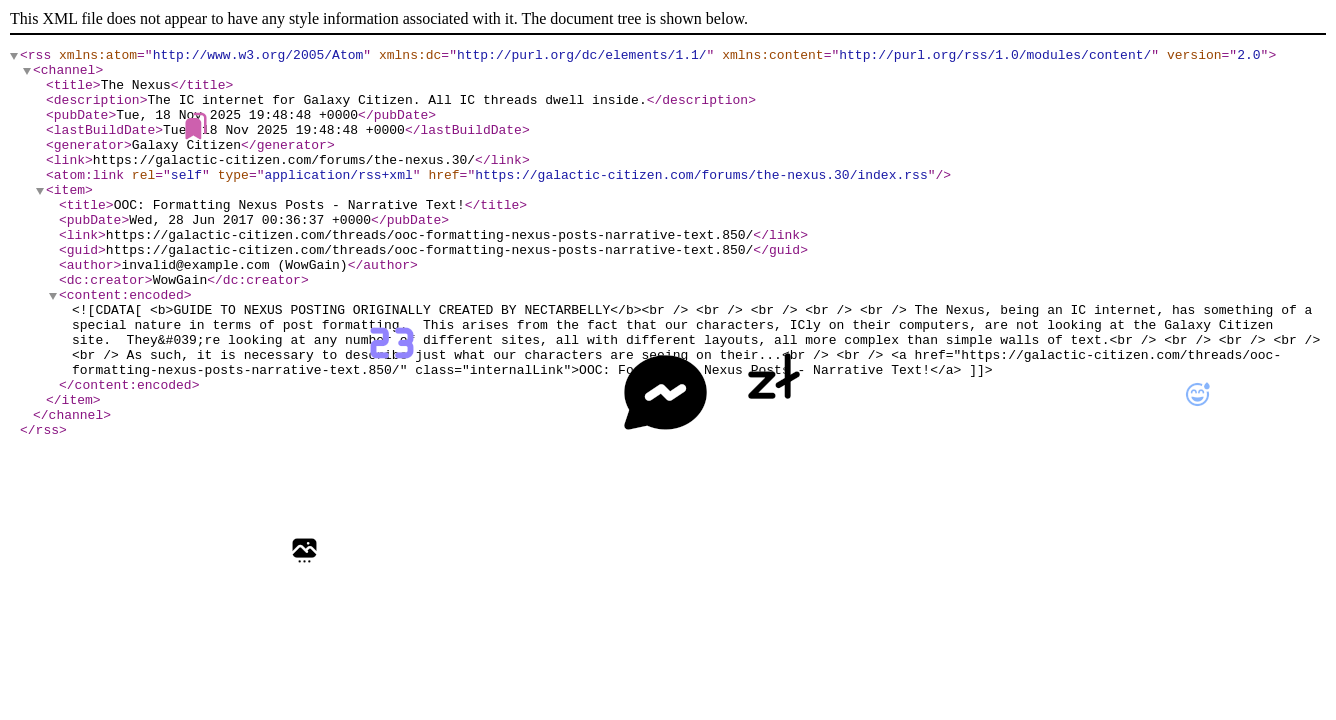 Image resolution: width=1336 pixels, height=720 pixels. I want to click on view instant photos or polaroid-style images, so click(304, 550).